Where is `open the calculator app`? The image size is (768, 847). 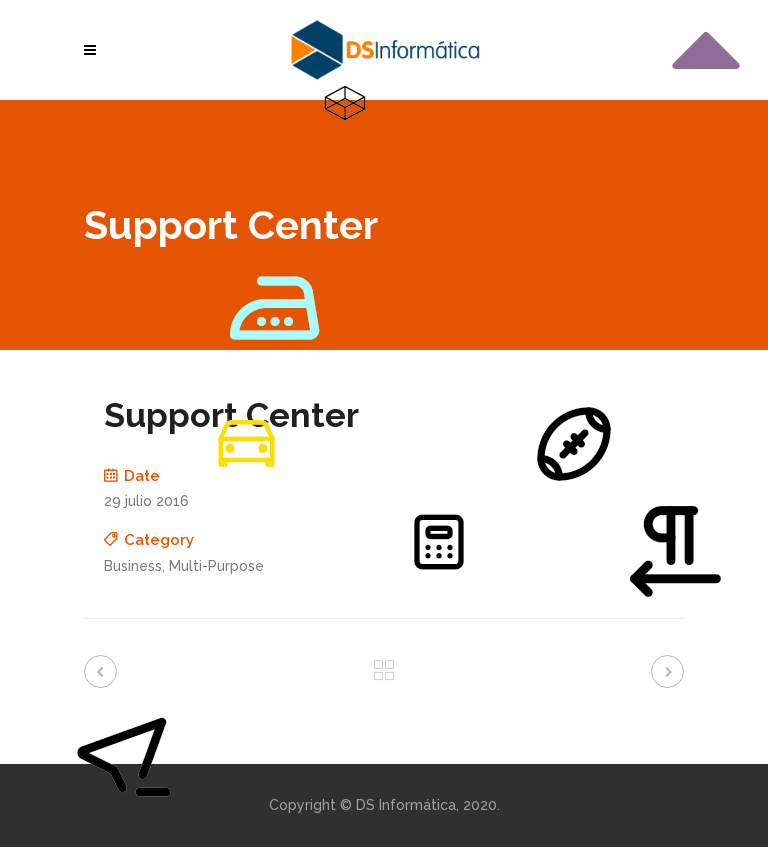
open the calculator app is located at coordinates (439, 542).